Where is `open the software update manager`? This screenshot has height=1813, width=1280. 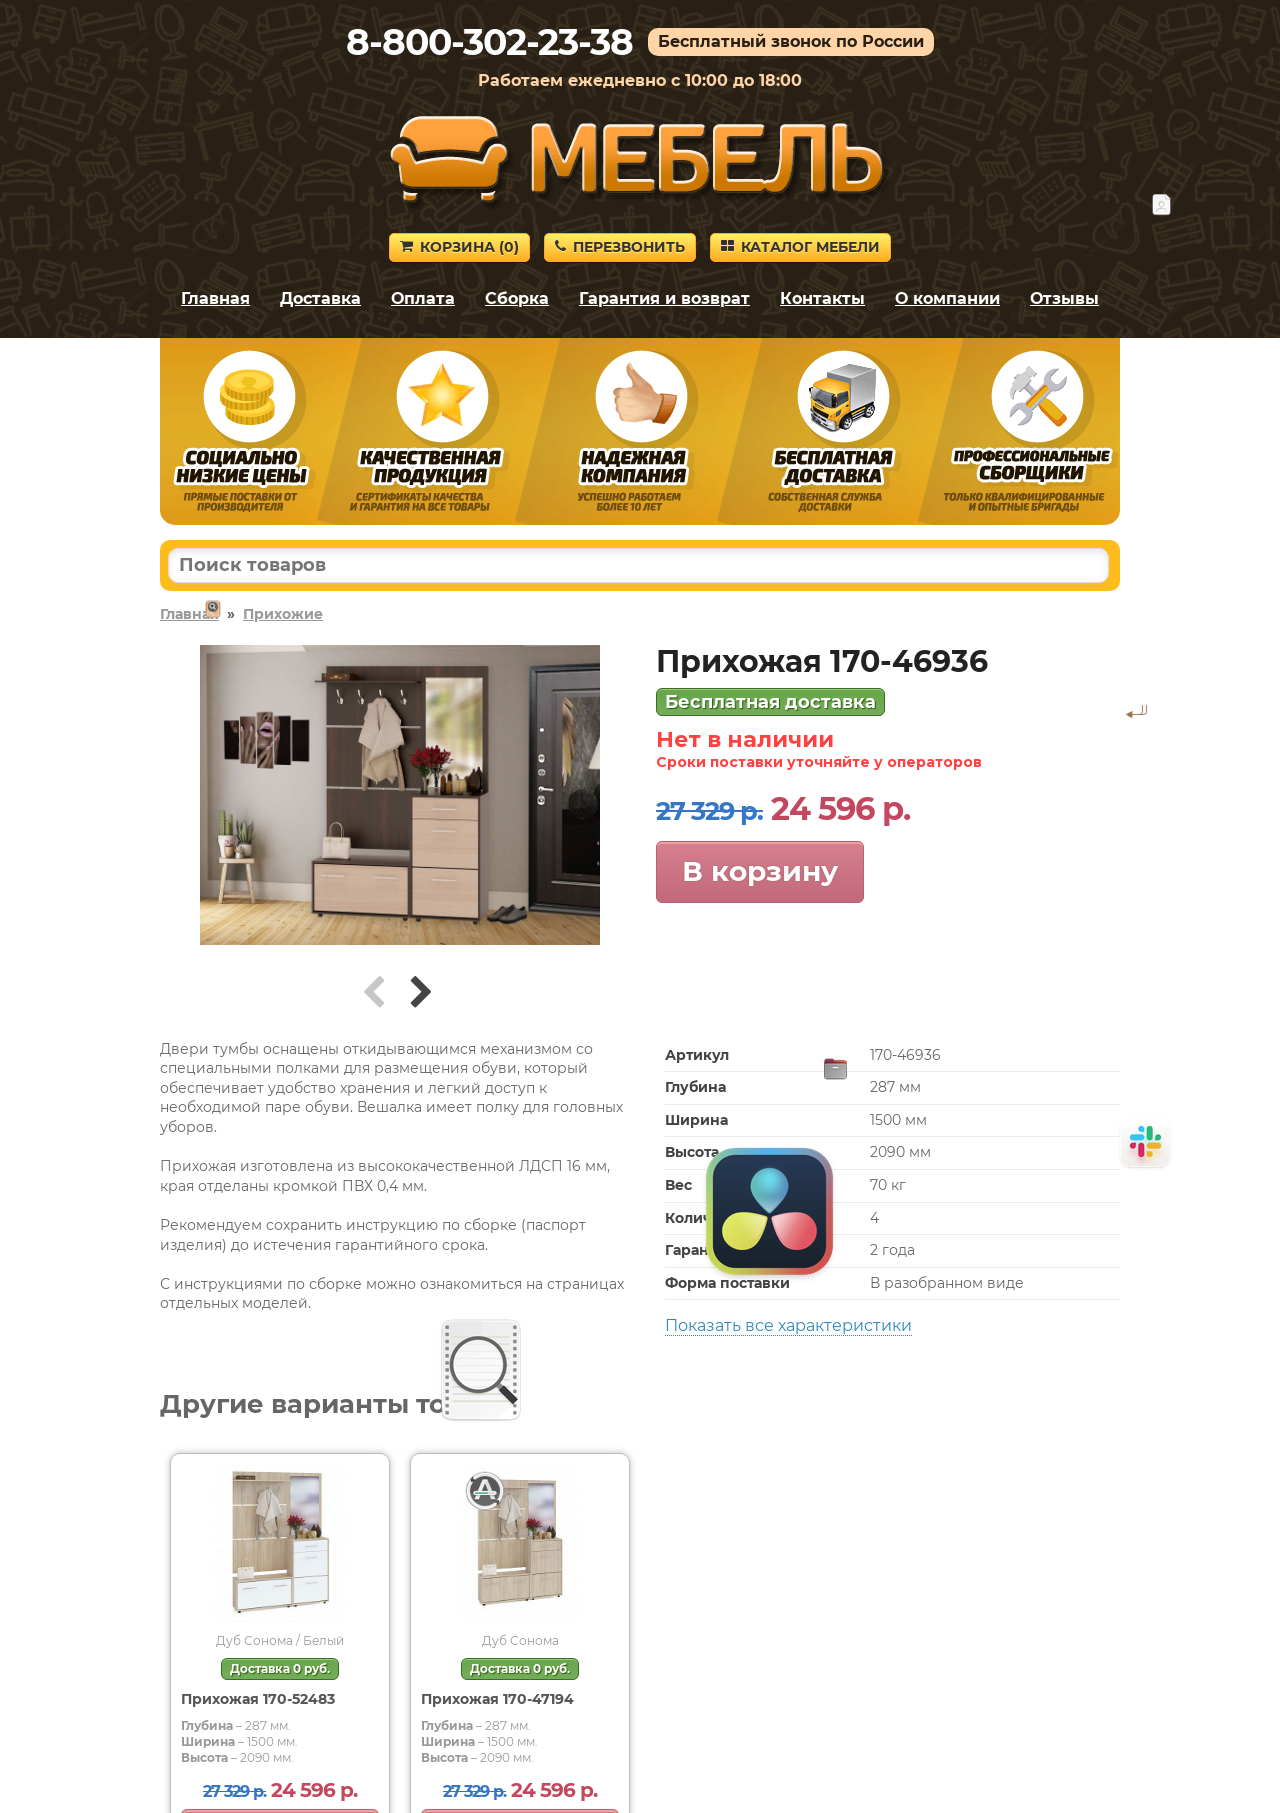
open the software update manager is located at coordinates (485, 1491).